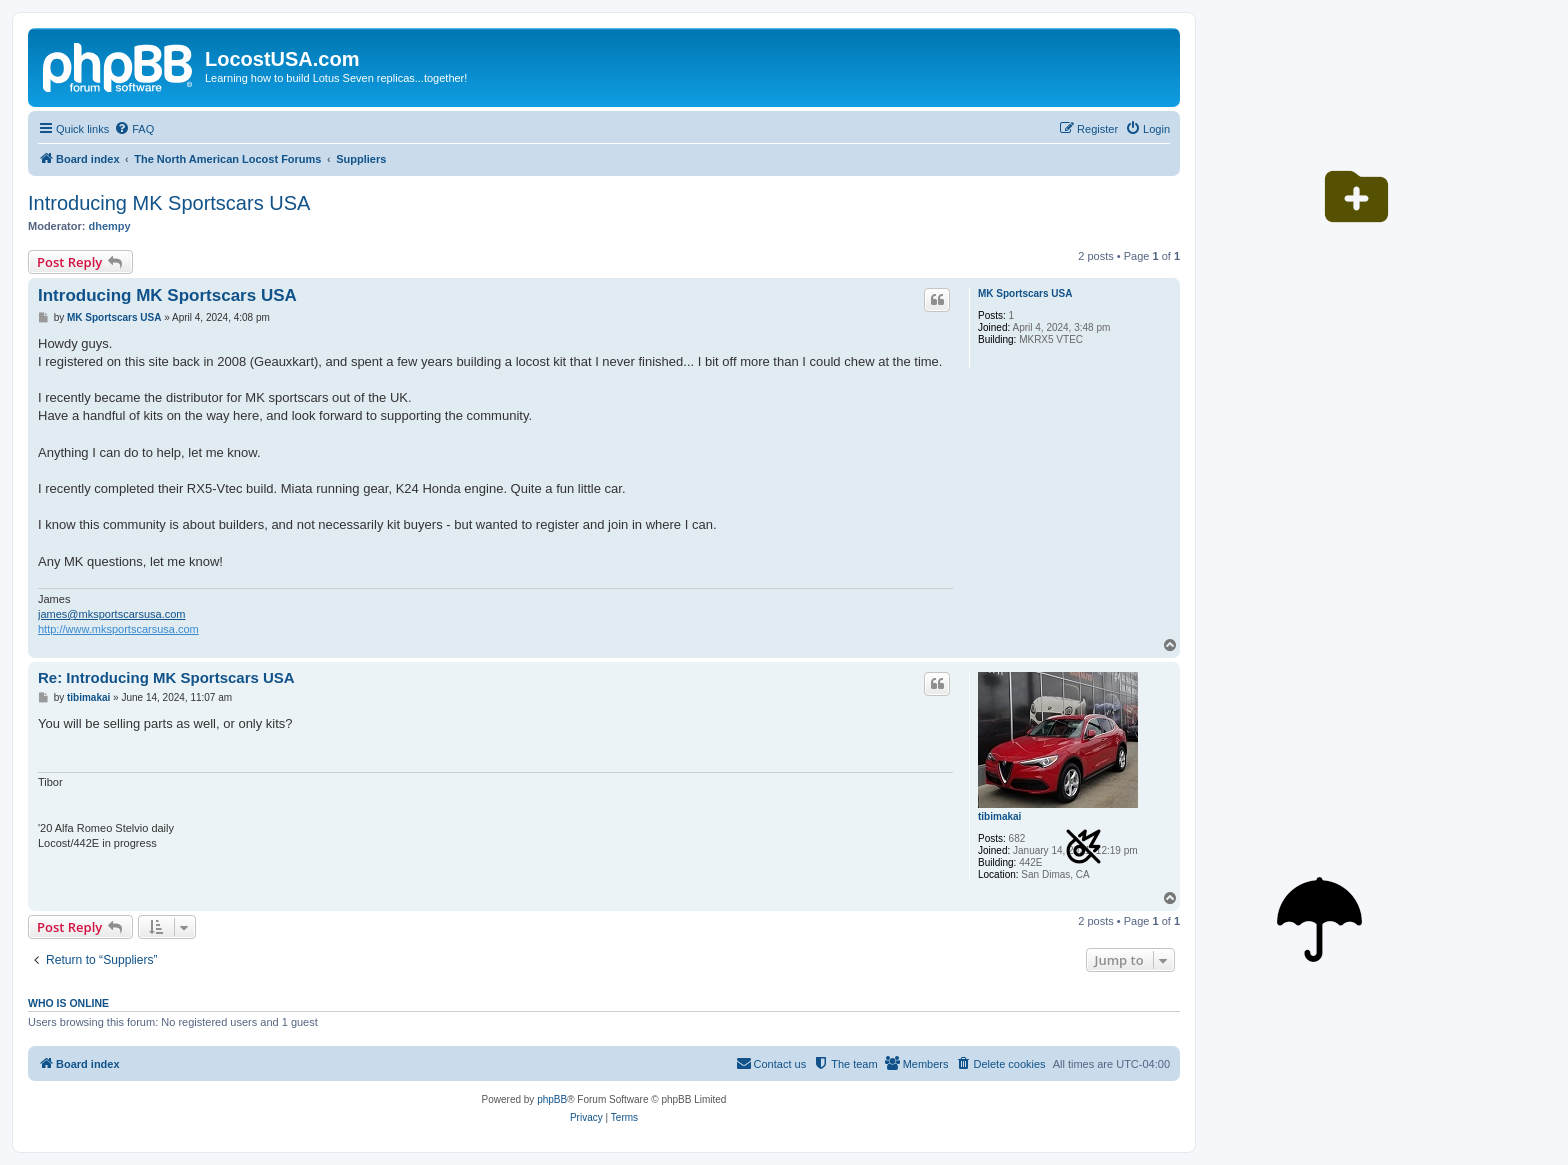  I want to click on create a new folder, so click(1356, 198).